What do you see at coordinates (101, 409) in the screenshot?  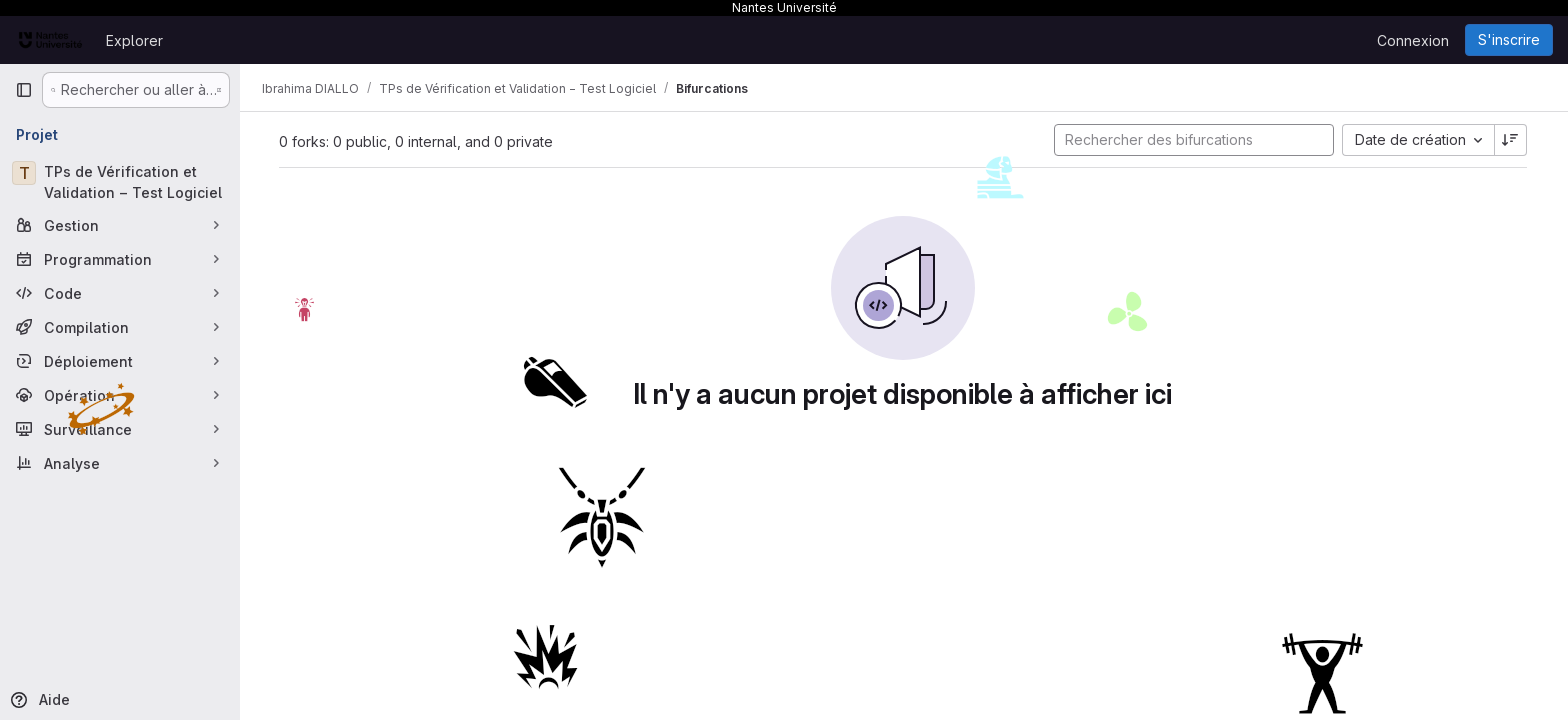 I see `indicates a dizzy or stunned status effect` at bounding box center [101, 409].